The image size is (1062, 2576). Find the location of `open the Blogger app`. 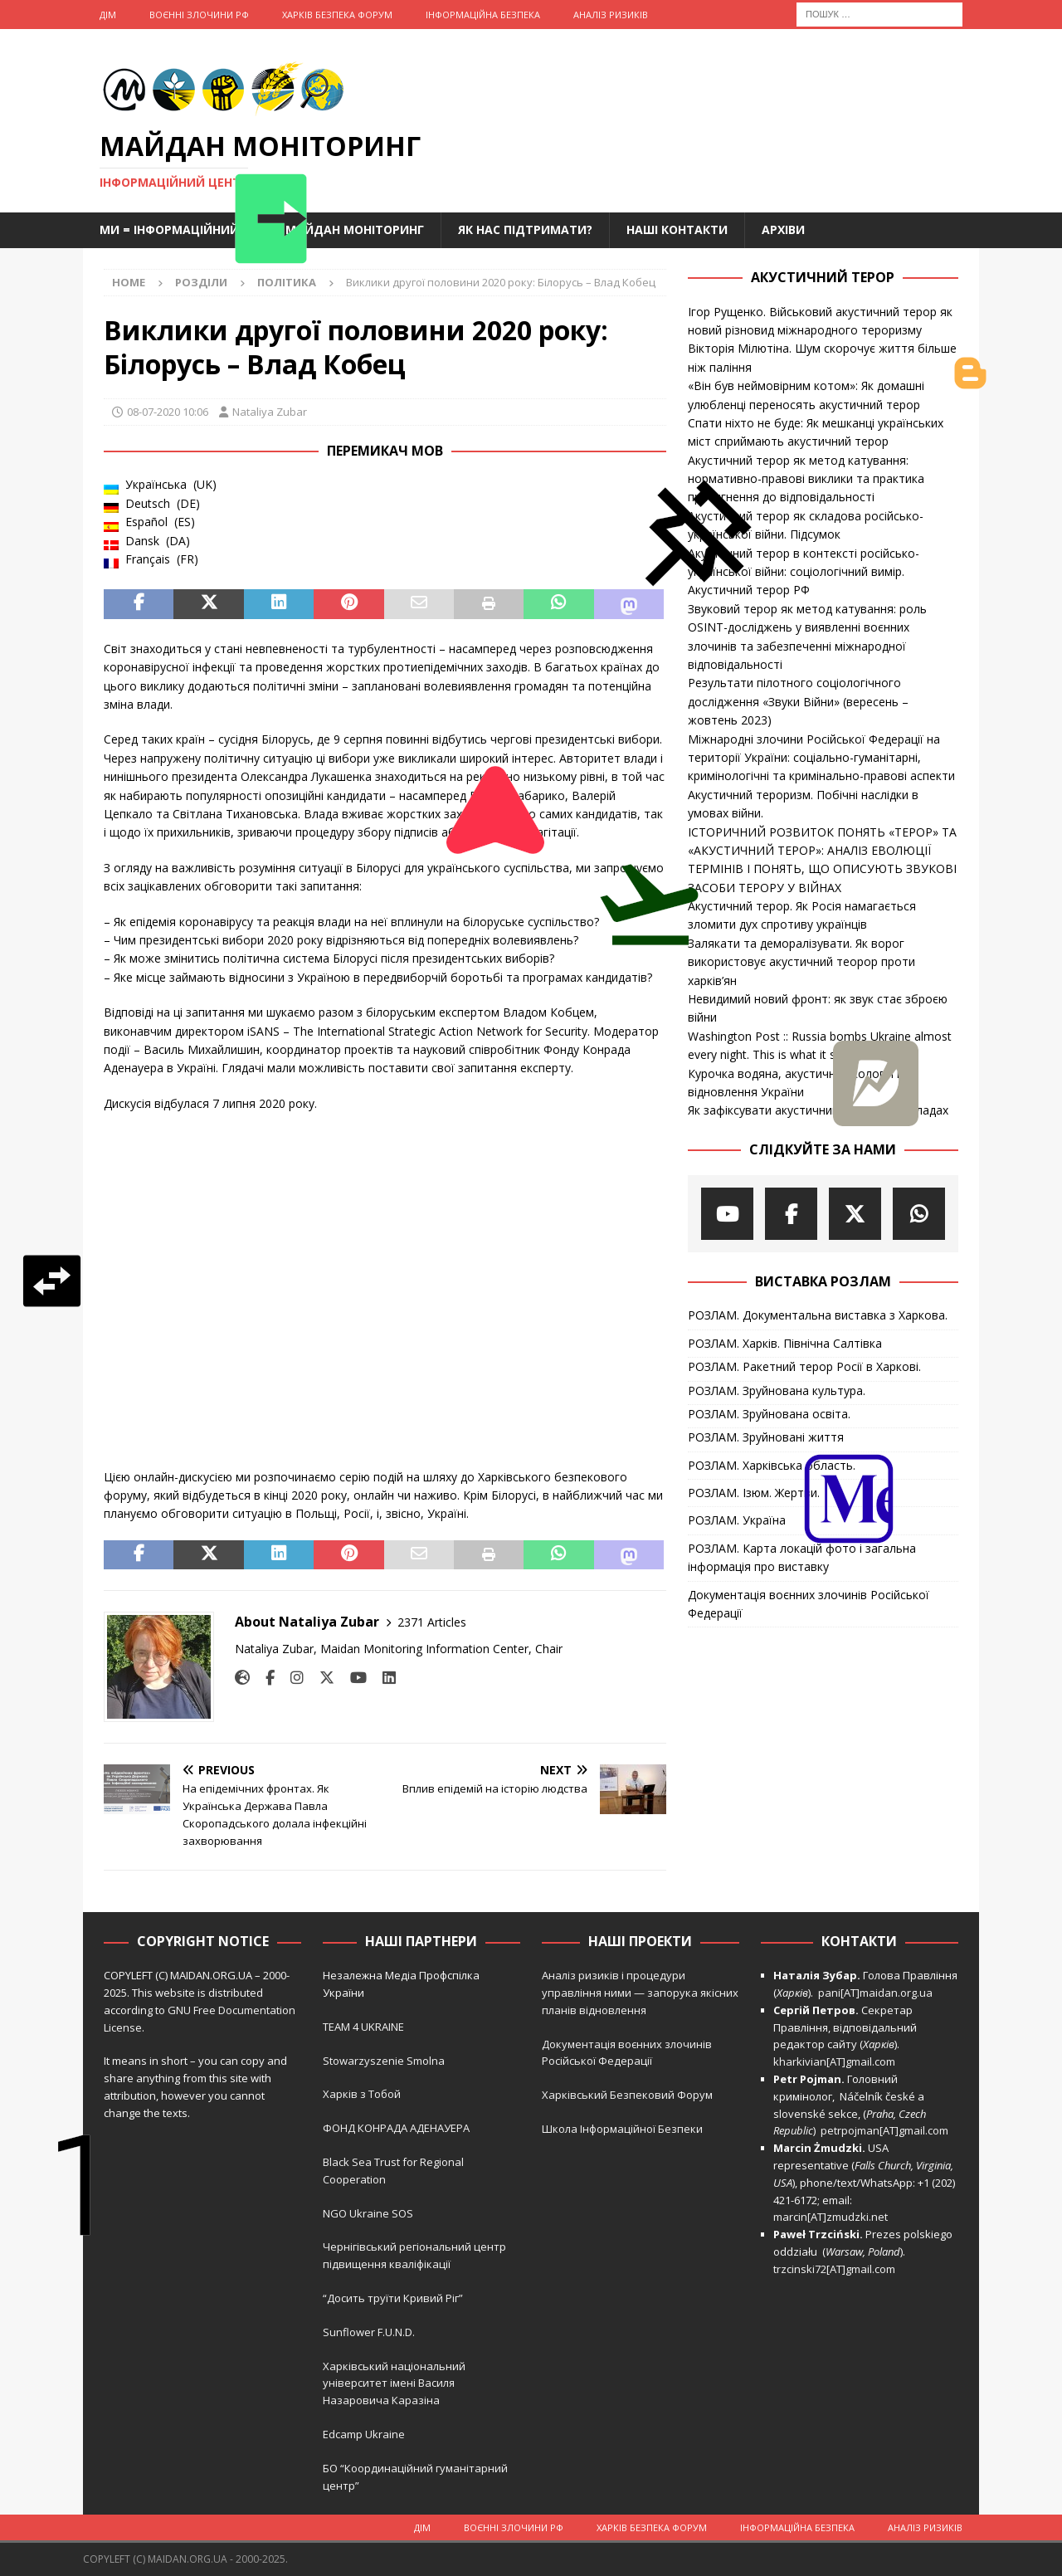

open the Blogger app is located at coordinates (970, 373).